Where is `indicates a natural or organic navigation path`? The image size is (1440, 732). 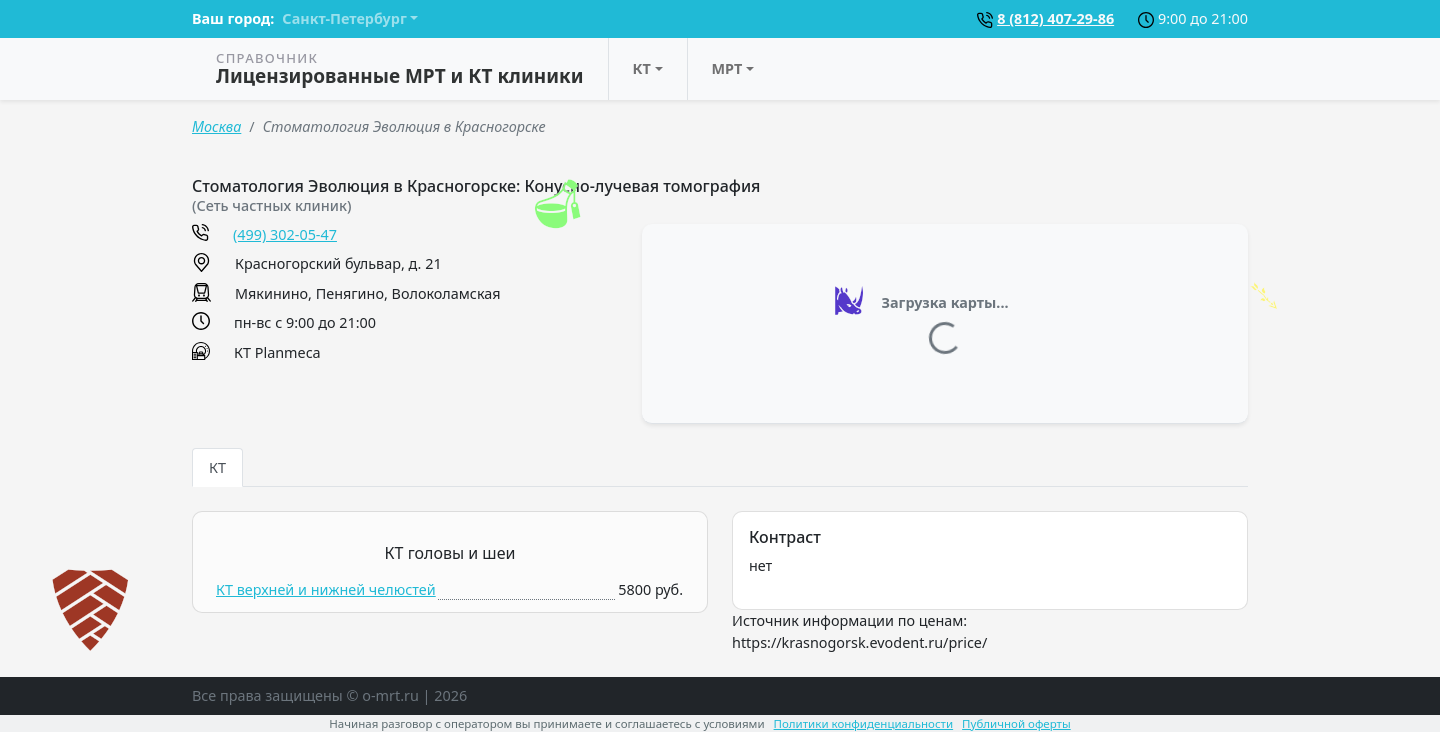
indicates a natural or organic navigation path is located at coordinates (1263, 295).